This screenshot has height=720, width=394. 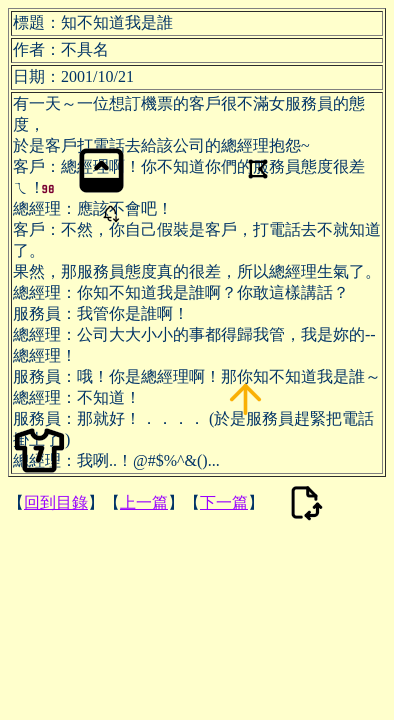 I want to click on select team jersey or player number, so click(x=39, y=450).